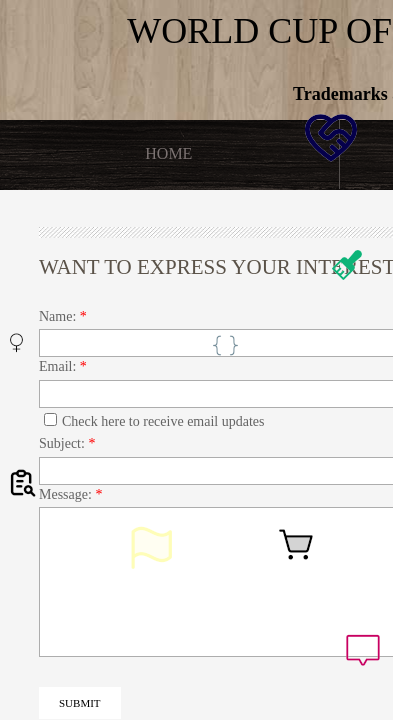 Image resolution: width=393 pixels, height=720 pixels. What do you see at coordinates (22, 482) in the screenshot?
I see `search through reports or documents` at bounding box center [22, 482].